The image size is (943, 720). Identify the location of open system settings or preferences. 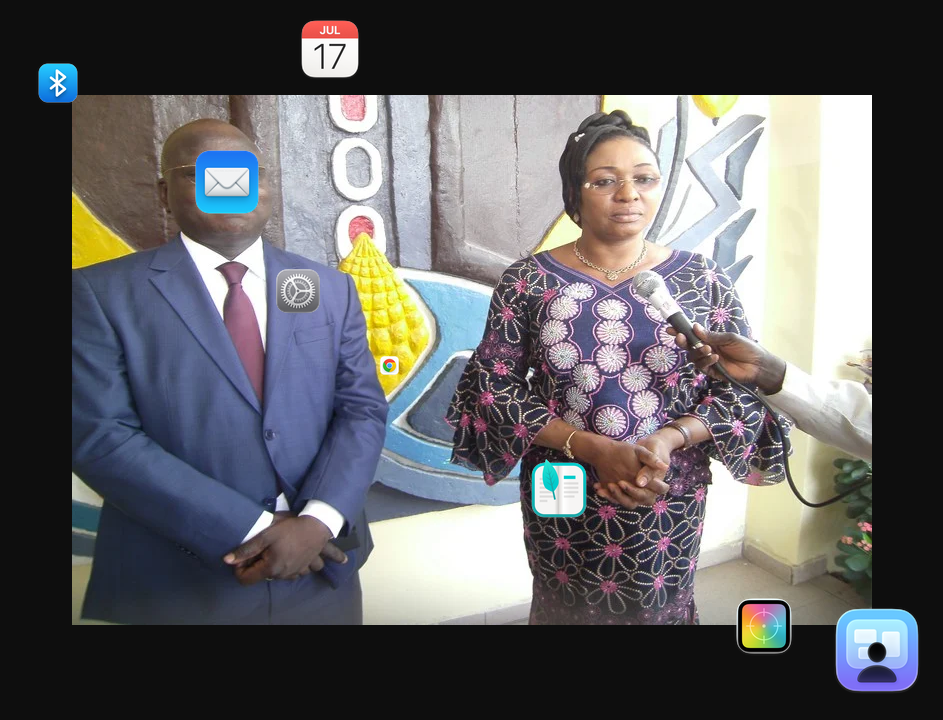
(298, 291).